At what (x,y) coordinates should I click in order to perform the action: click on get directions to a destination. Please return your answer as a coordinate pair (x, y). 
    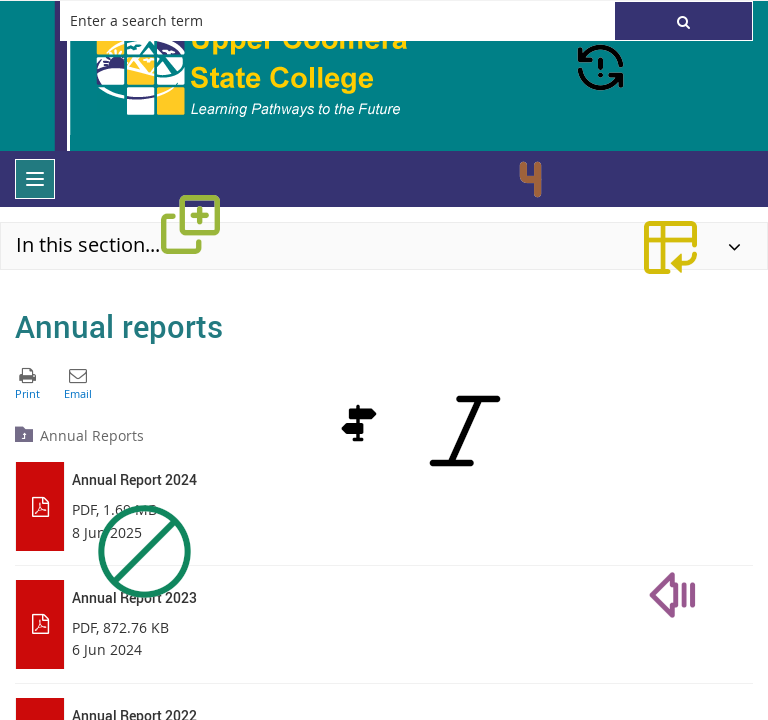
    Looking at the image, I should click on (358, 423).